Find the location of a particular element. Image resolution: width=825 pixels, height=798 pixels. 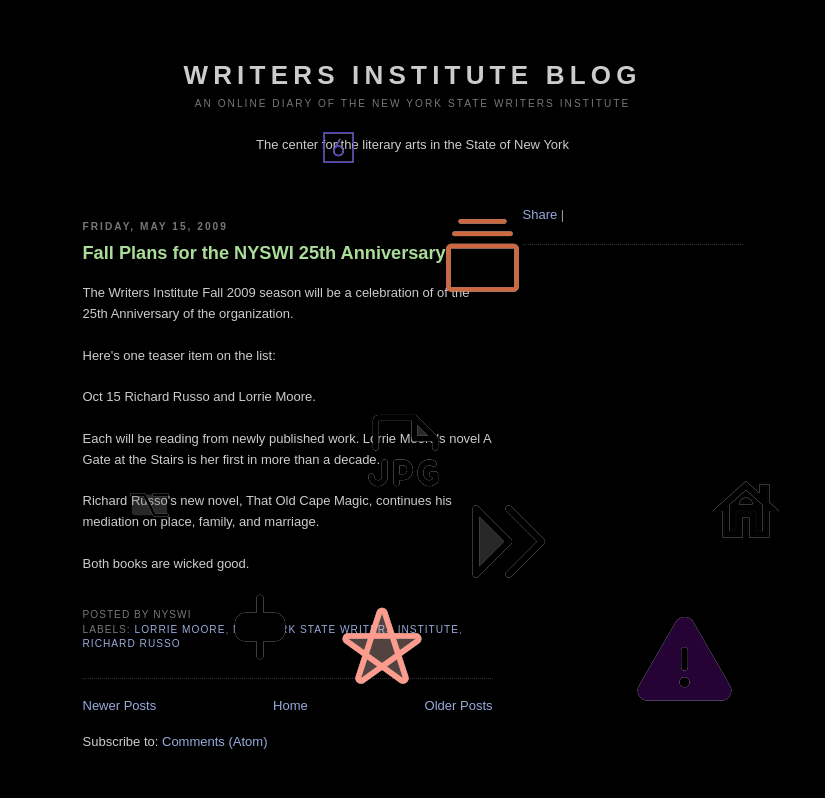

select or input the number six is located at coordinates (338, 147).